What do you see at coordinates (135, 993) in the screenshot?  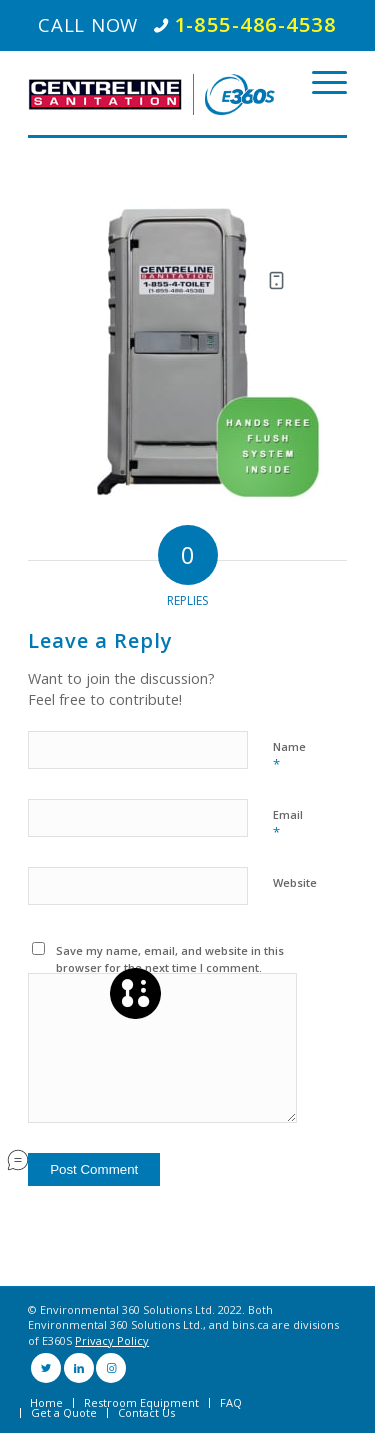 I see `indicates a draft pull request in your activity feed` at bounding box center [135, 993].